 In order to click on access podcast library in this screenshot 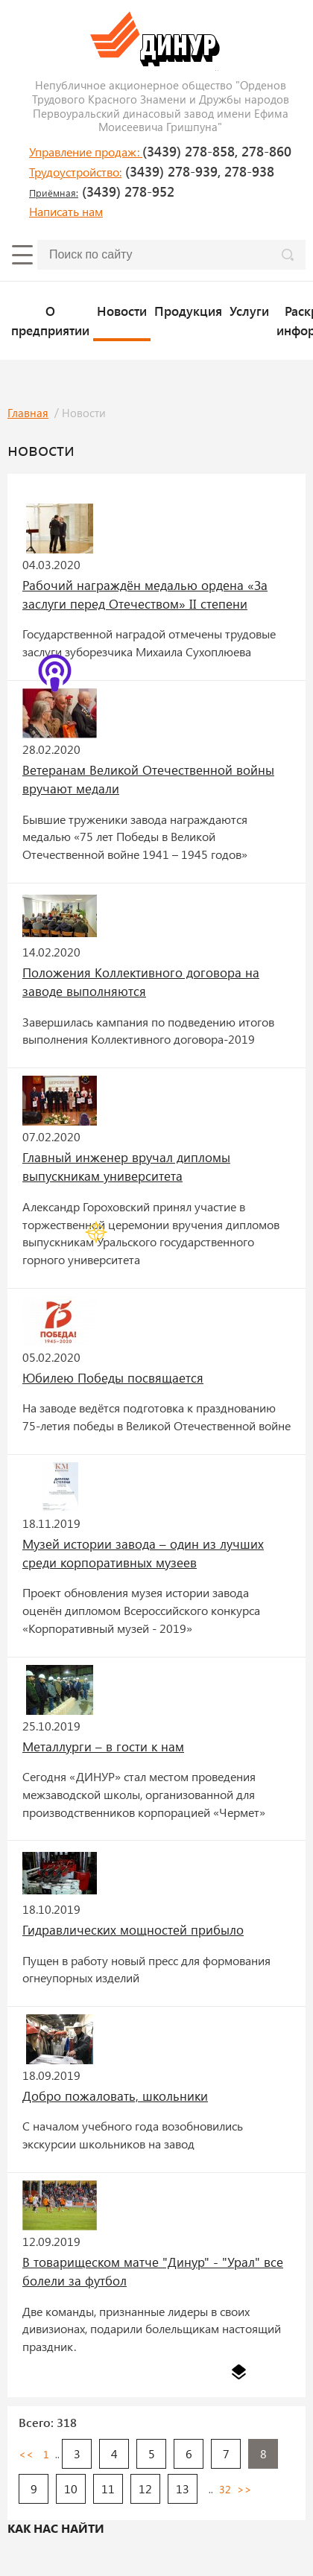, I will do `click(54, 673)`.